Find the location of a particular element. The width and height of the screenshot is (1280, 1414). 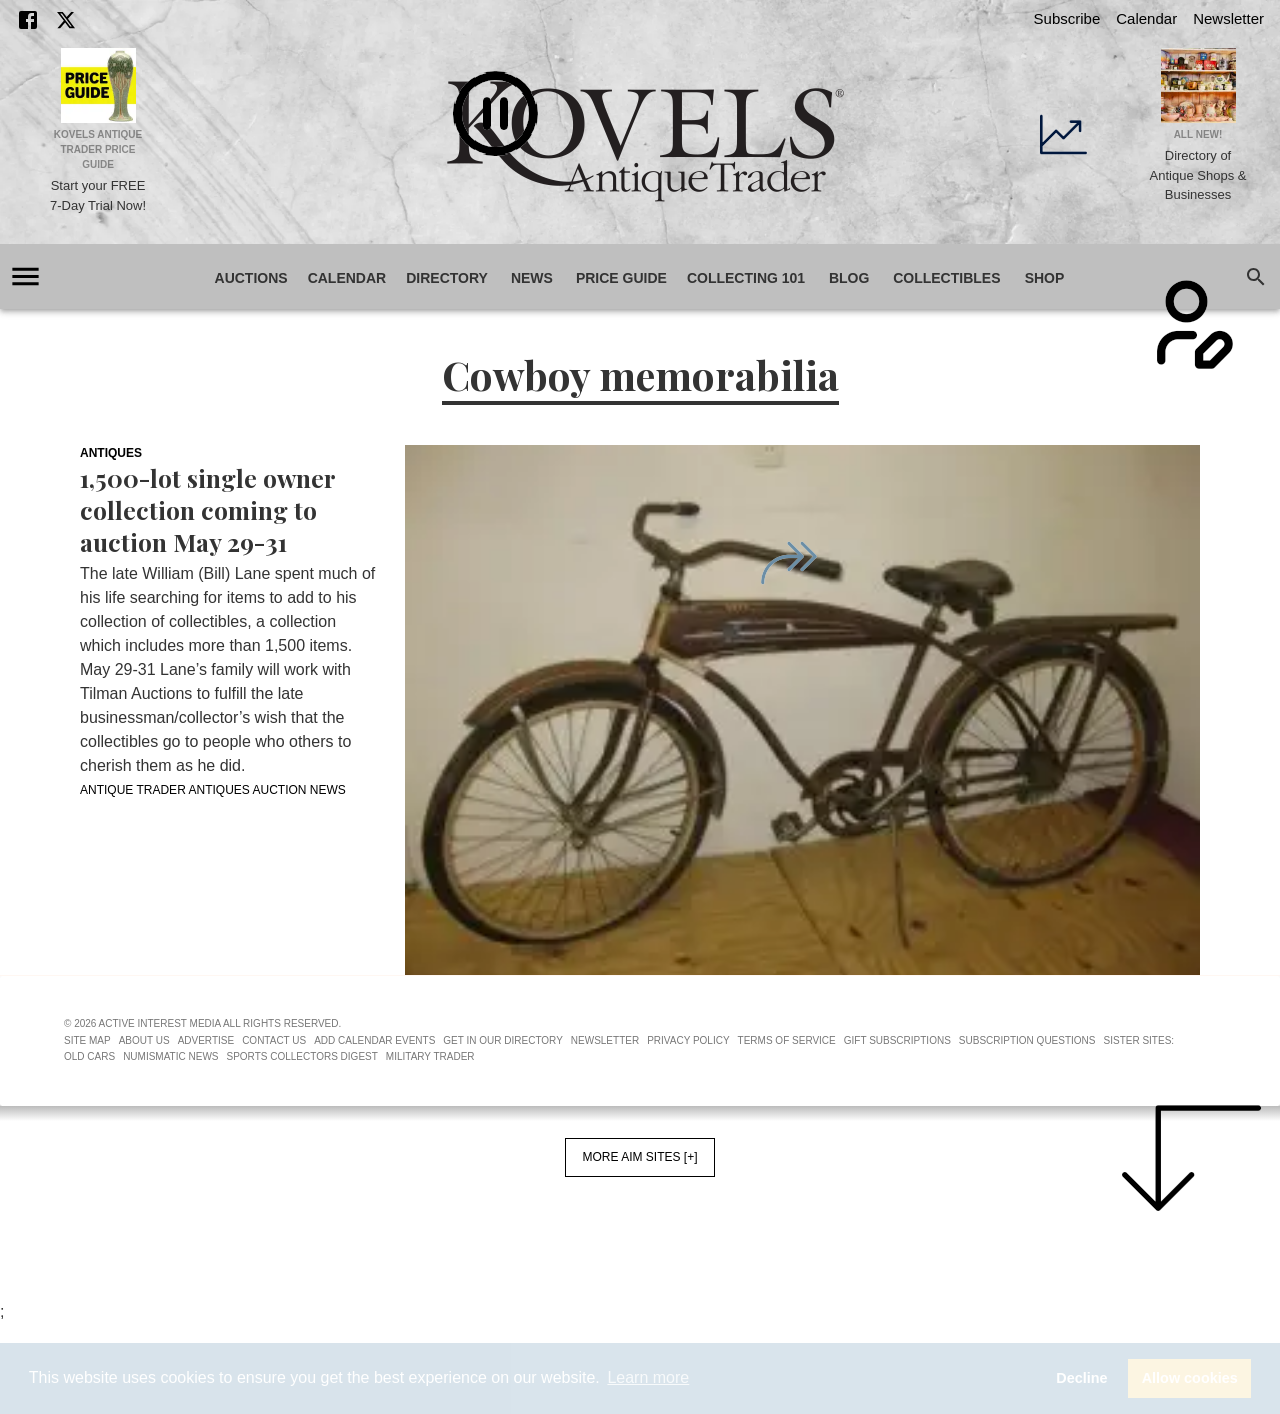

edit your profile information is located at coordinates (1186, 322).